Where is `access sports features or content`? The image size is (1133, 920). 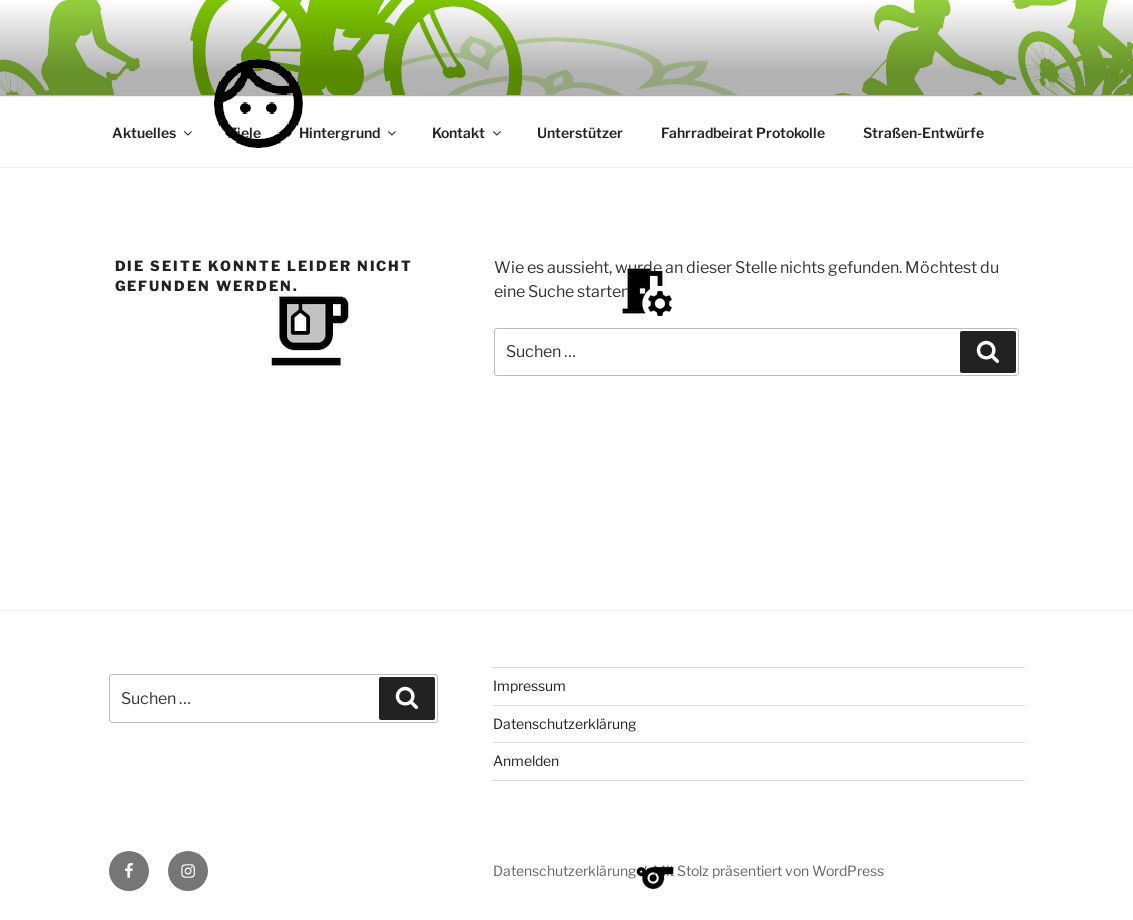 access sports features or content is located at coordinates (655, 878).